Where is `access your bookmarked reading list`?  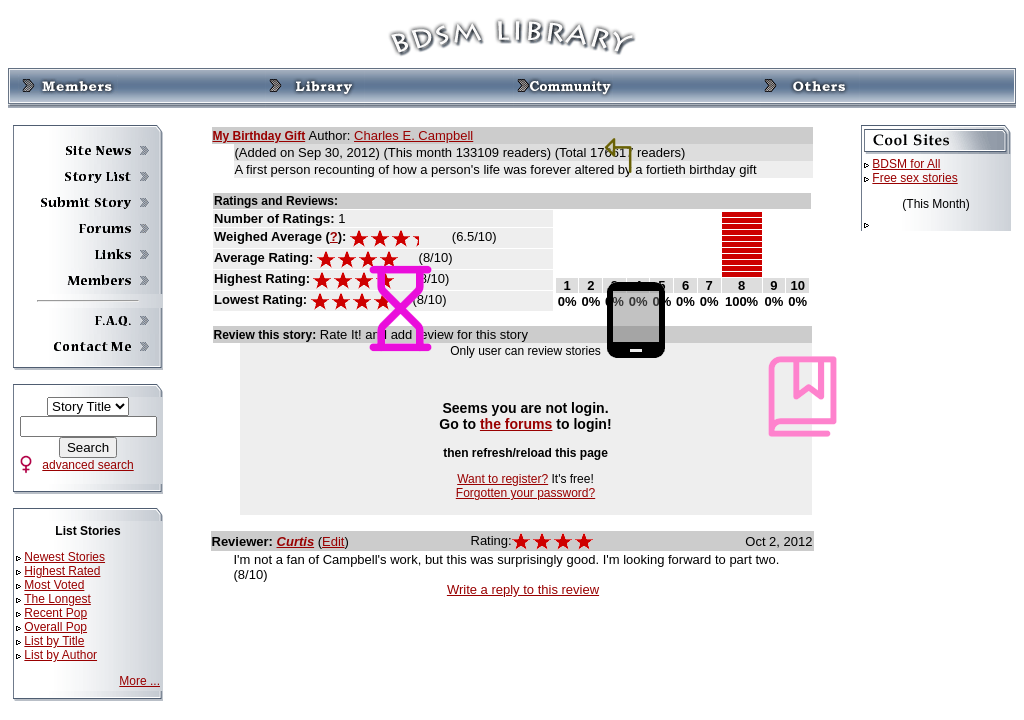 access your bookmarked reading list is located at coordinates (802, 396).